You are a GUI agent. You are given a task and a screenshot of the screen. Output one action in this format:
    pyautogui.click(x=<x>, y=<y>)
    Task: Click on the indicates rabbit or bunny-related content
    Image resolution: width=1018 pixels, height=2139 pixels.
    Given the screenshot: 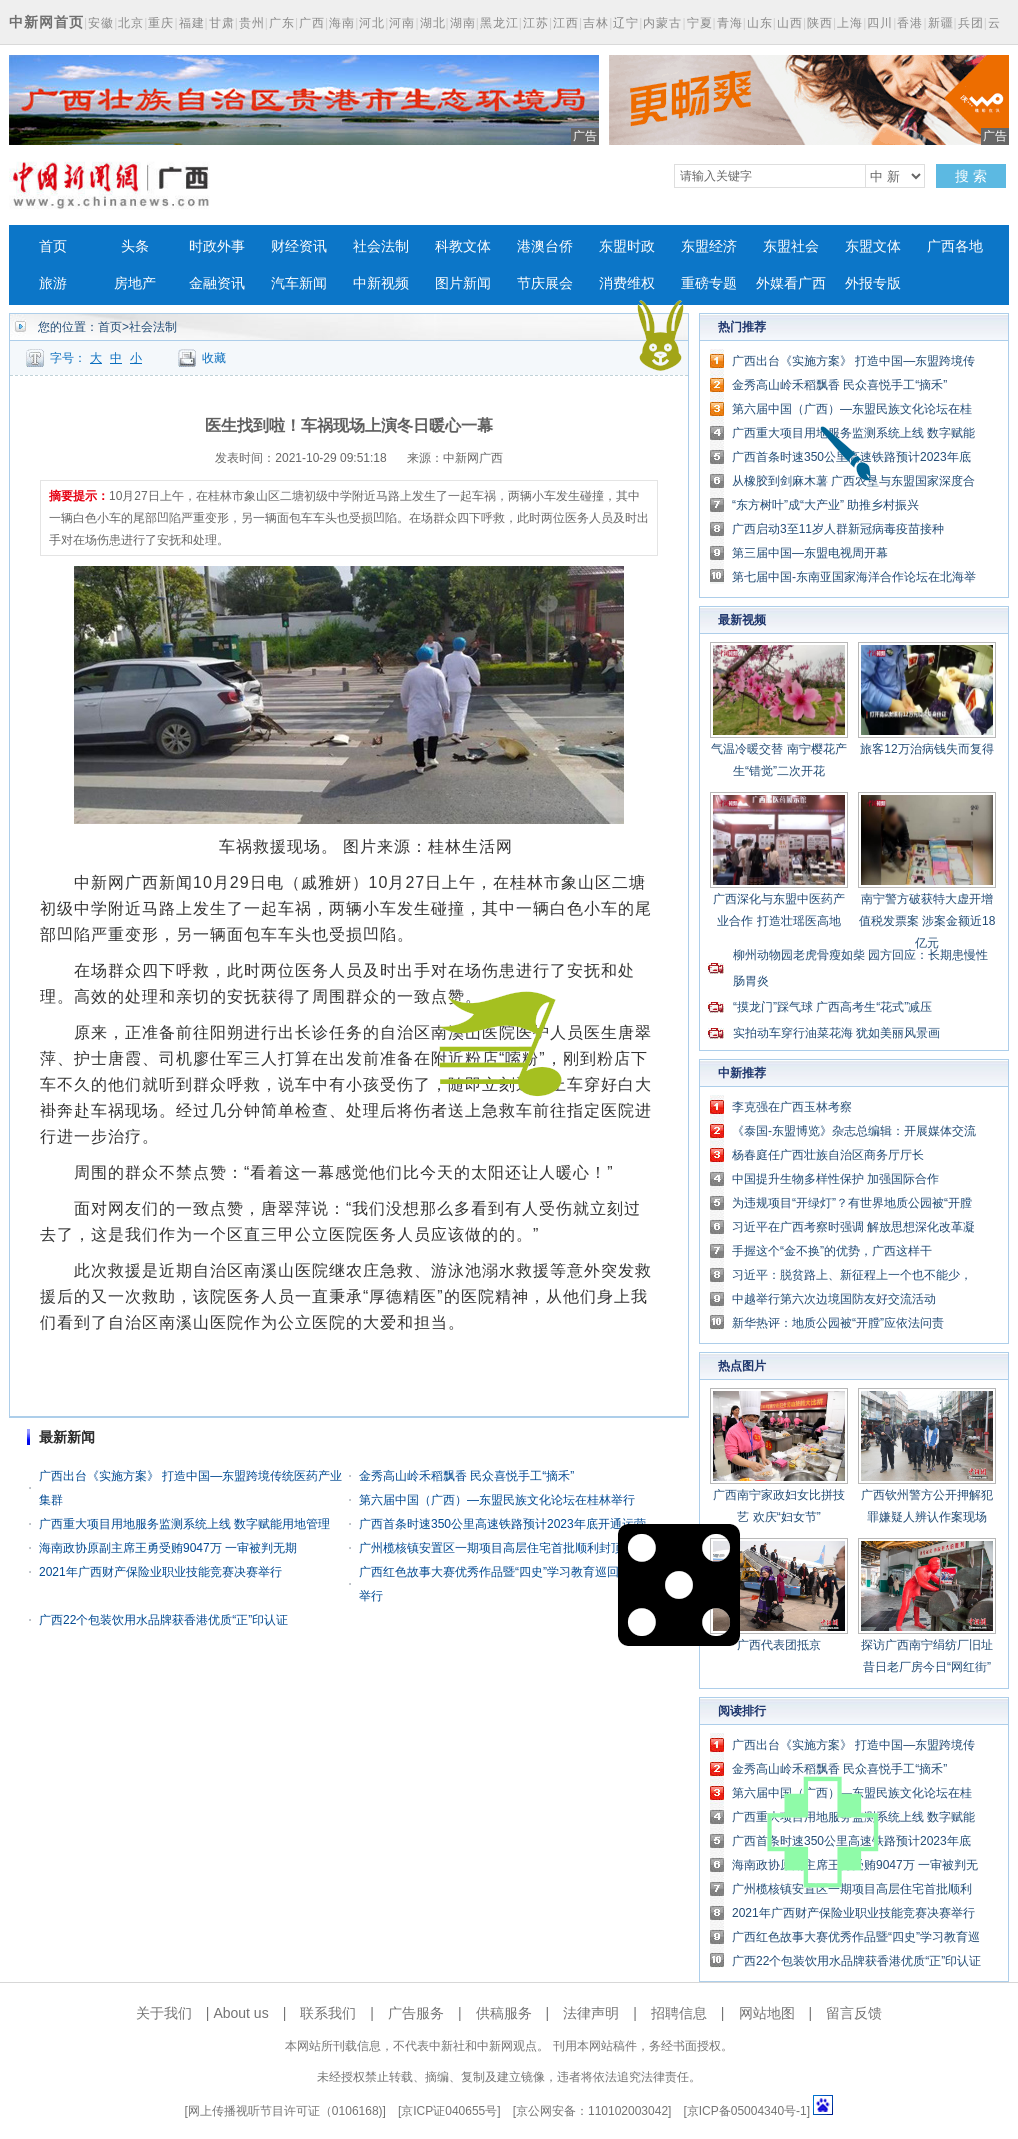 What is the action you would take?
    pyautogui.click(x=660, y=335)
    